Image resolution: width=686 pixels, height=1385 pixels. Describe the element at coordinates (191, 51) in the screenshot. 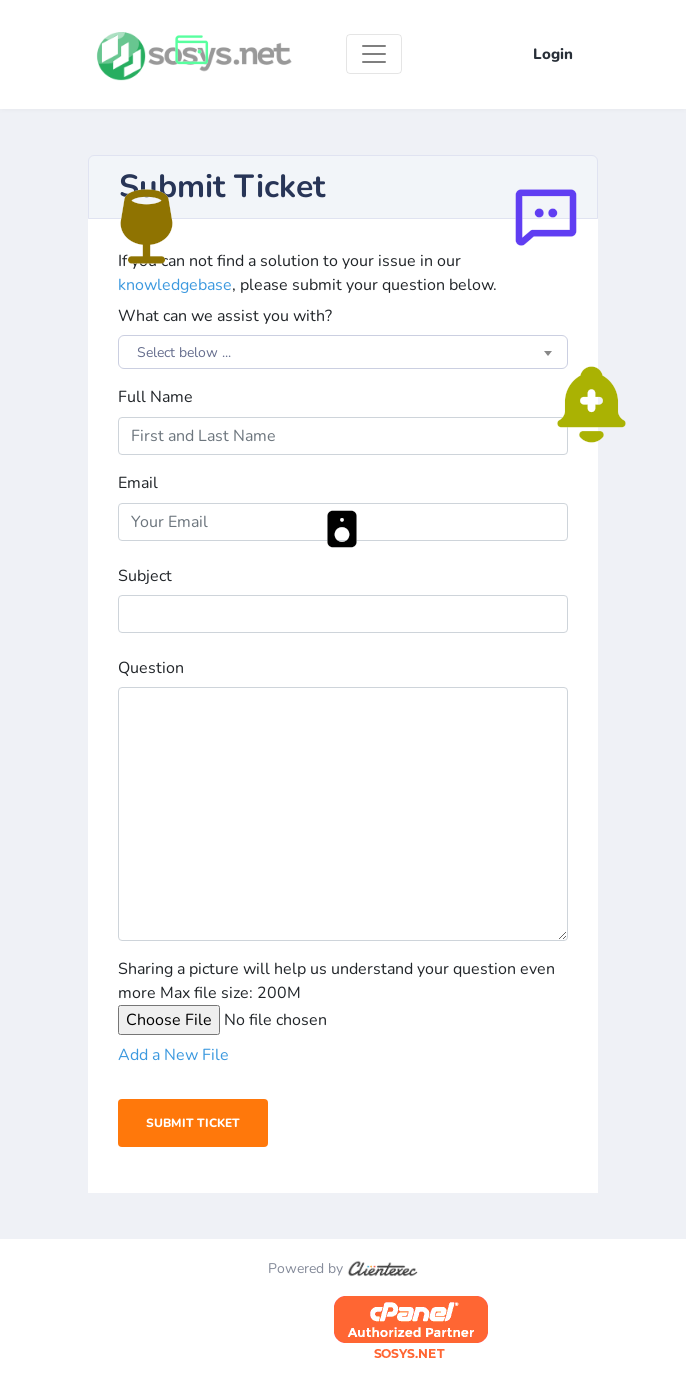

I see `access your wallet or payment methods` at that location.